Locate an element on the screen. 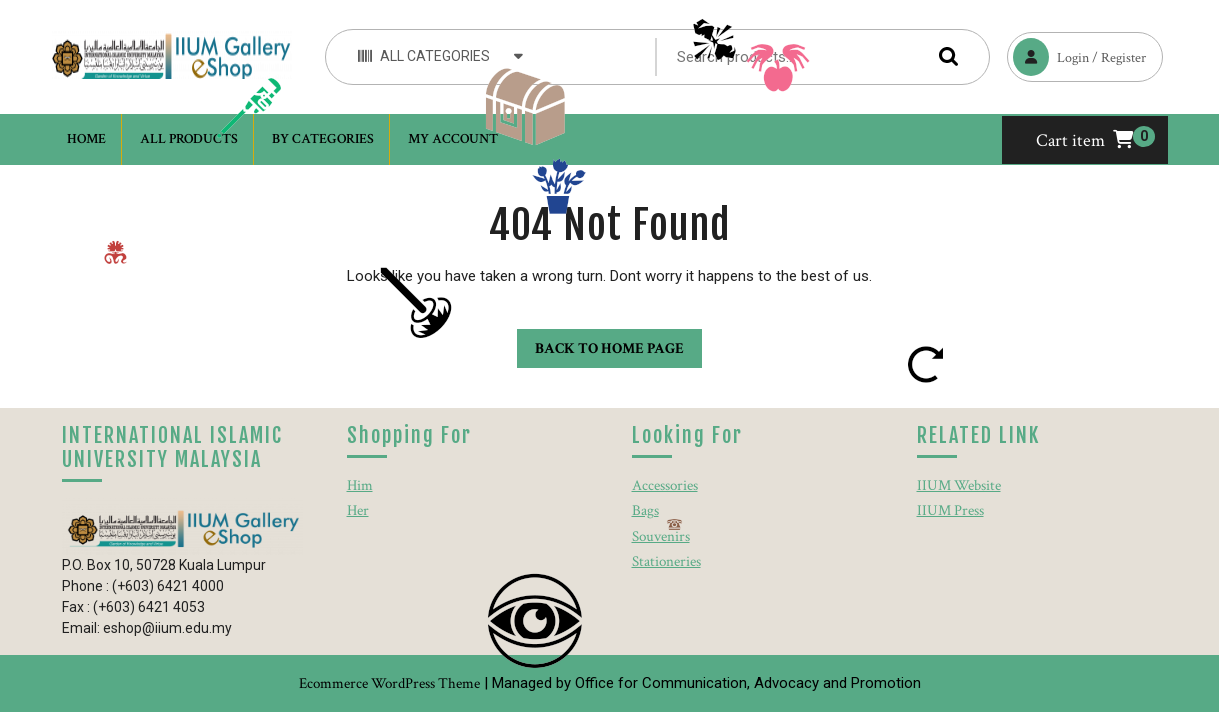  contact customer support via phone is located at coordinates (674, 524).